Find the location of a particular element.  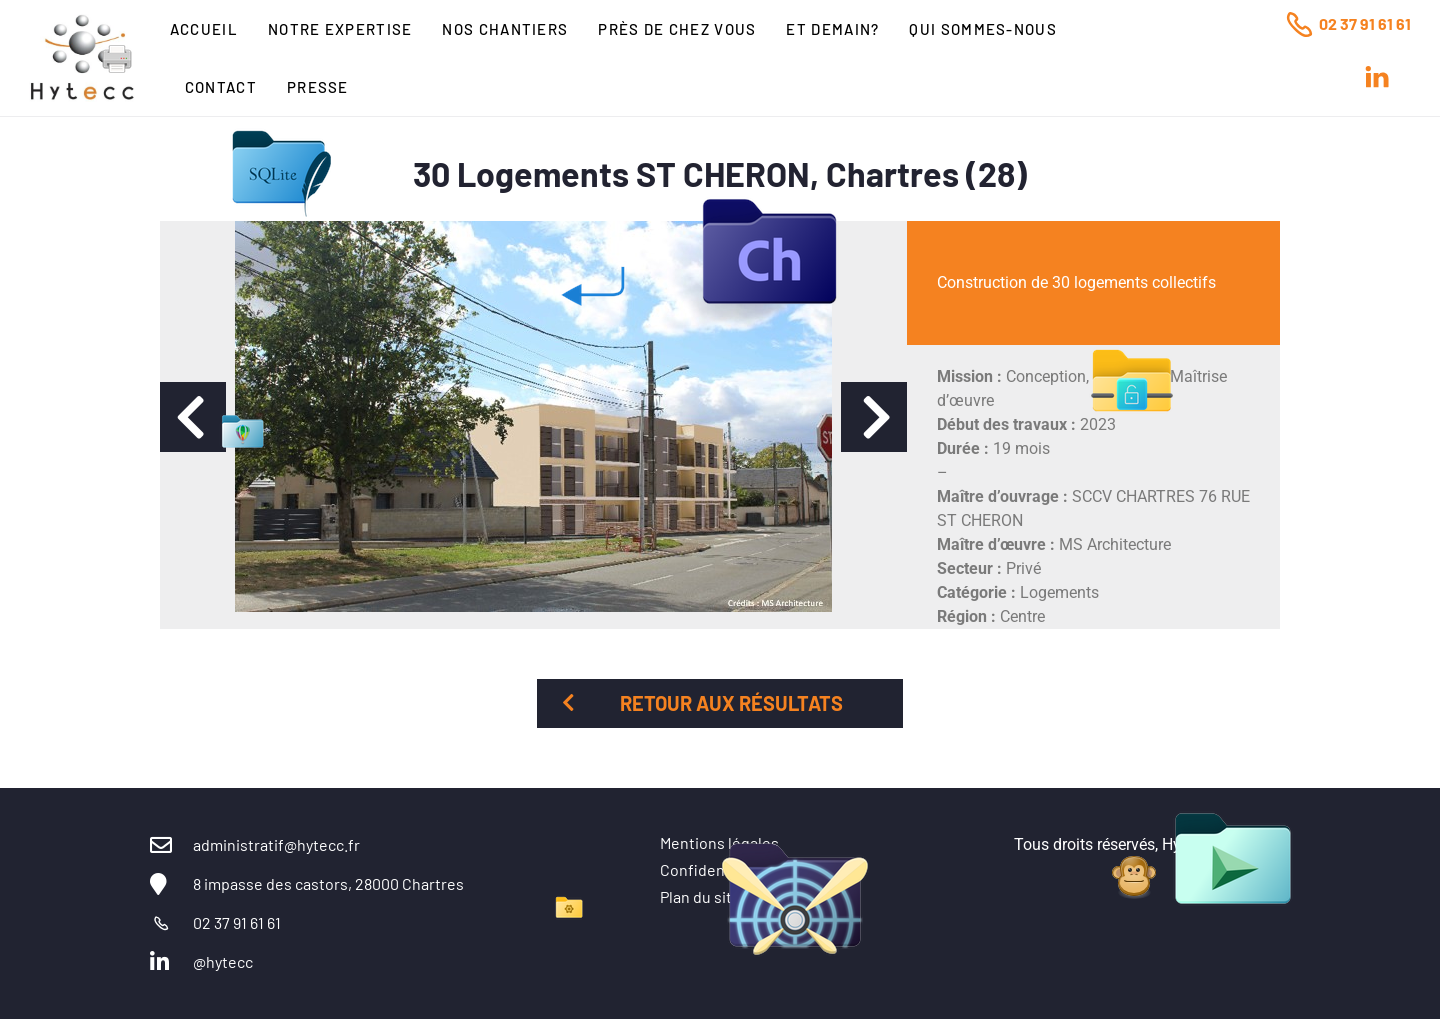

open folder containing pokémon beast ball assets is located at coordinates (794, 898).